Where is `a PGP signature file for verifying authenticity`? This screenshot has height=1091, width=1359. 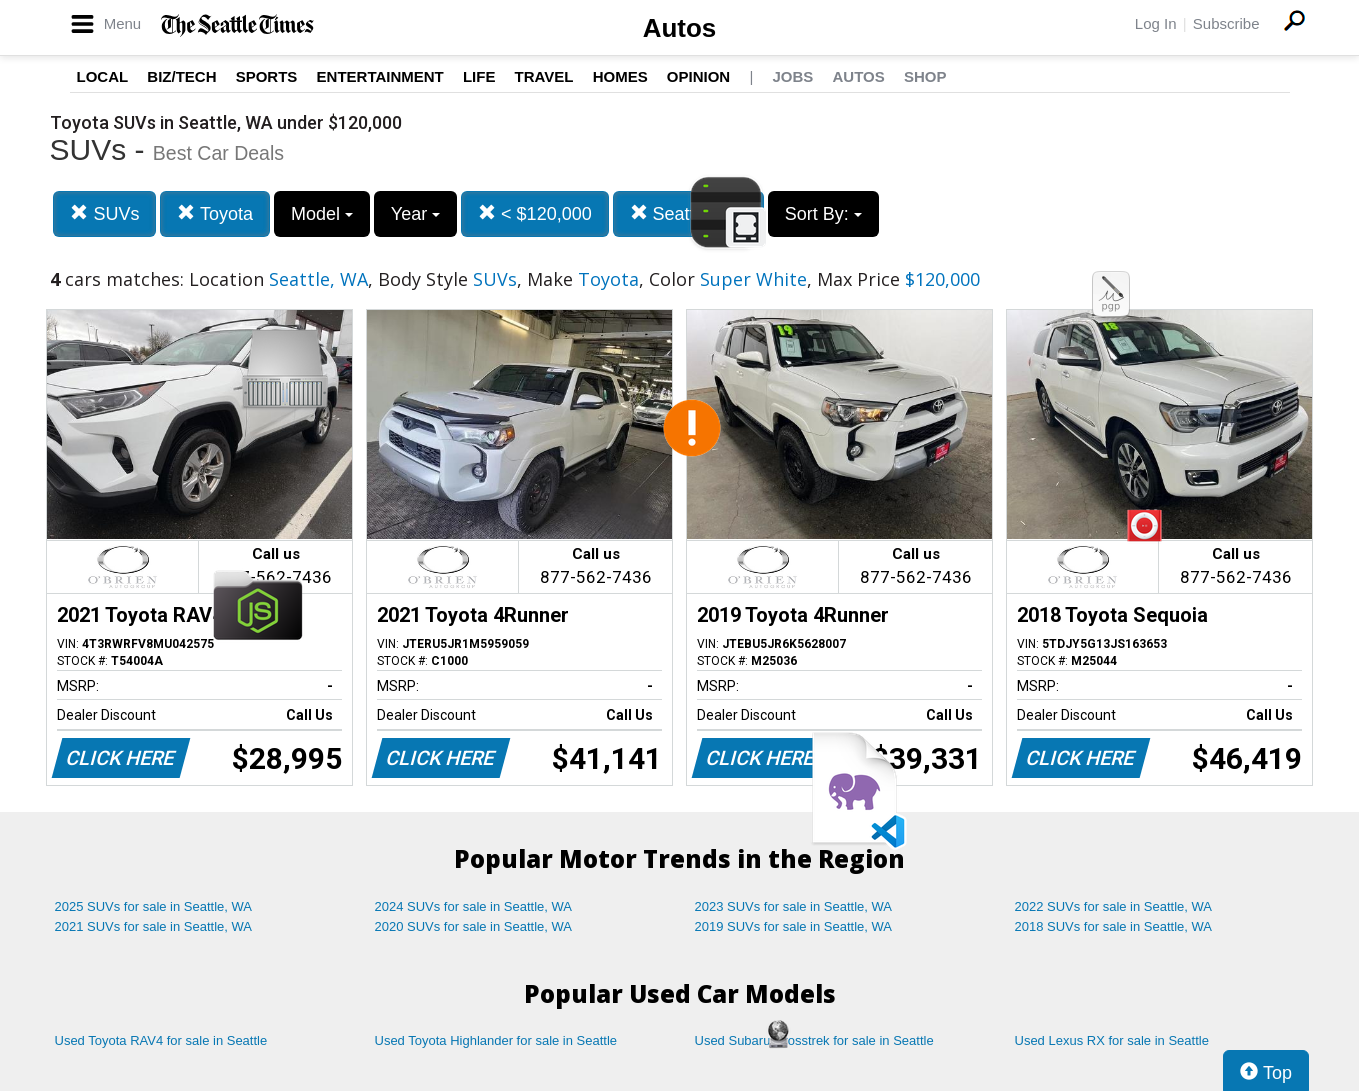 a PGP signature file for verifying authenticity is located at coordinates (1111, 294).